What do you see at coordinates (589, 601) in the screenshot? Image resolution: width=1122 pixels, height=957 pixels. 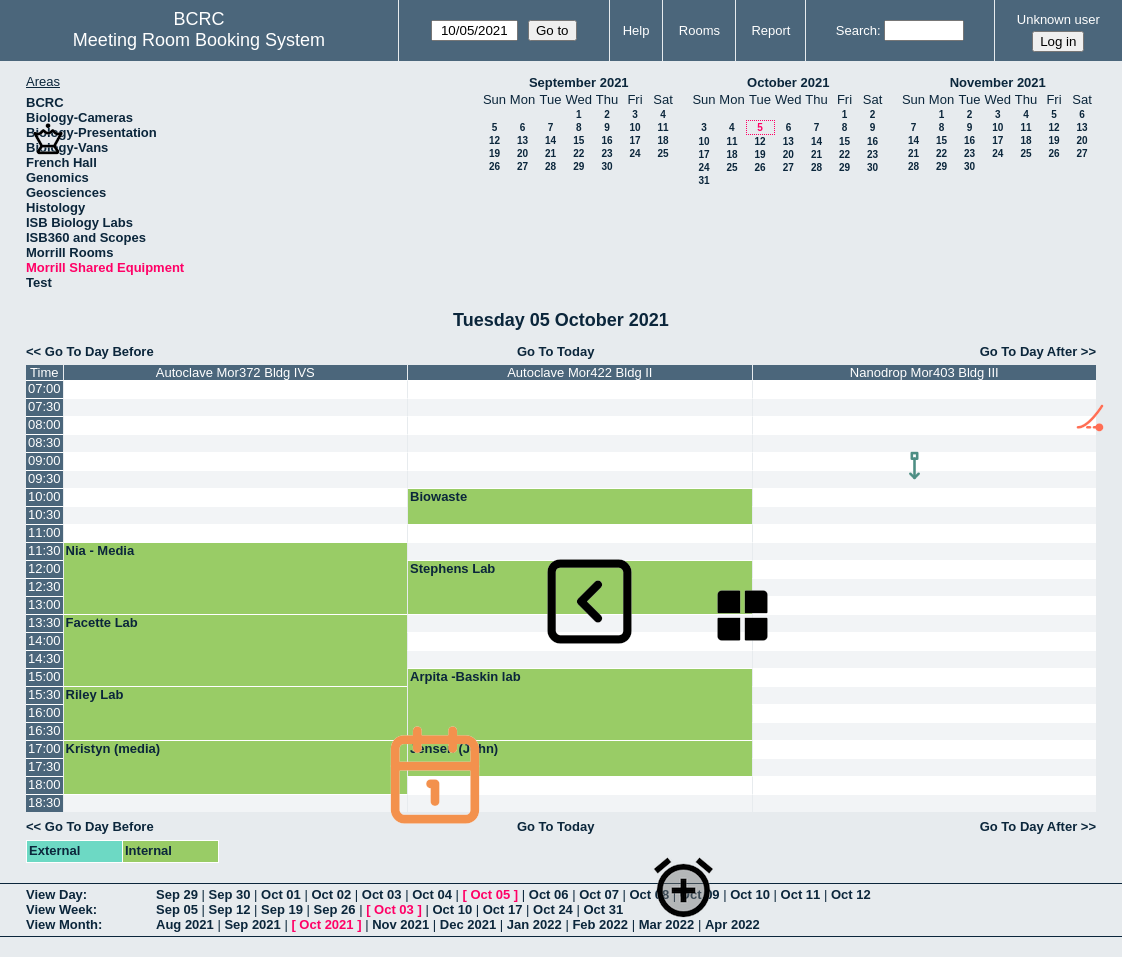 I see `go back to the previous screen` at bounding box center [589, 601].